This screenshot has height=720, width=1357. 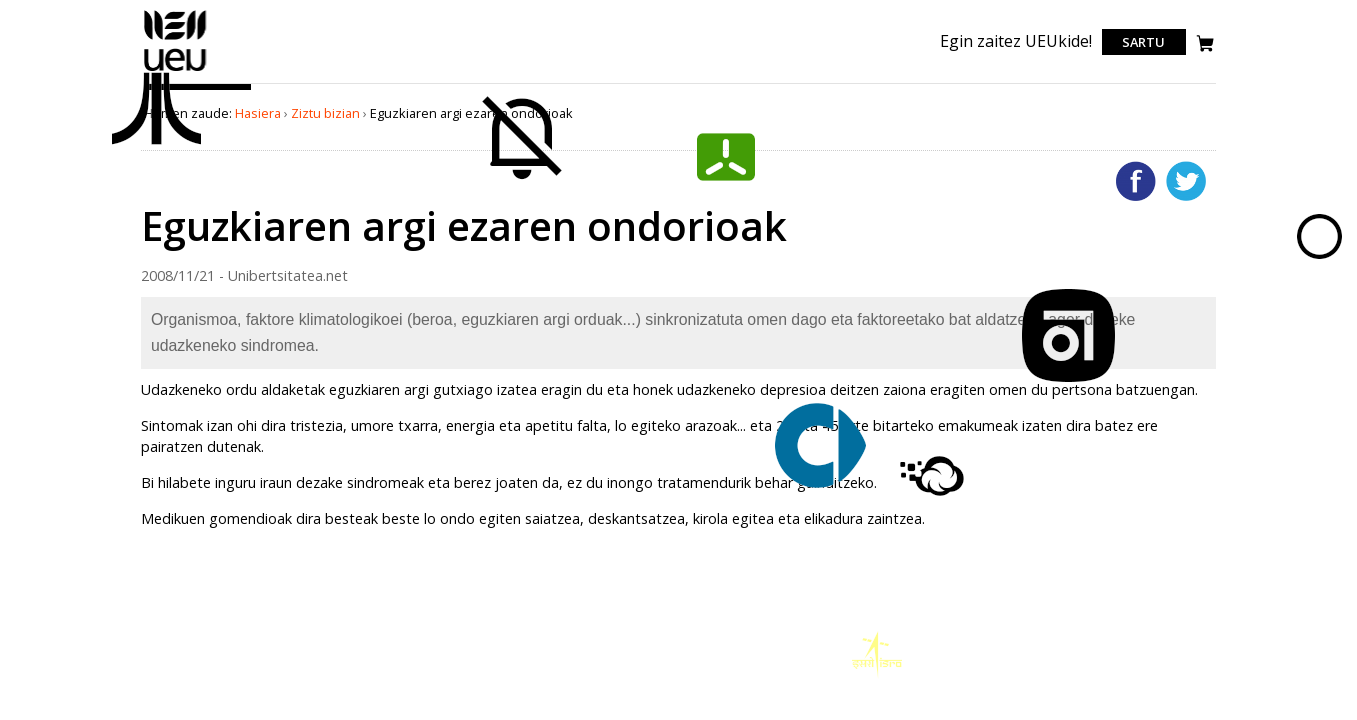 I want to click on sourcehut logo - link to sourcehut code hosting platform, so click(x=1319, y=236).